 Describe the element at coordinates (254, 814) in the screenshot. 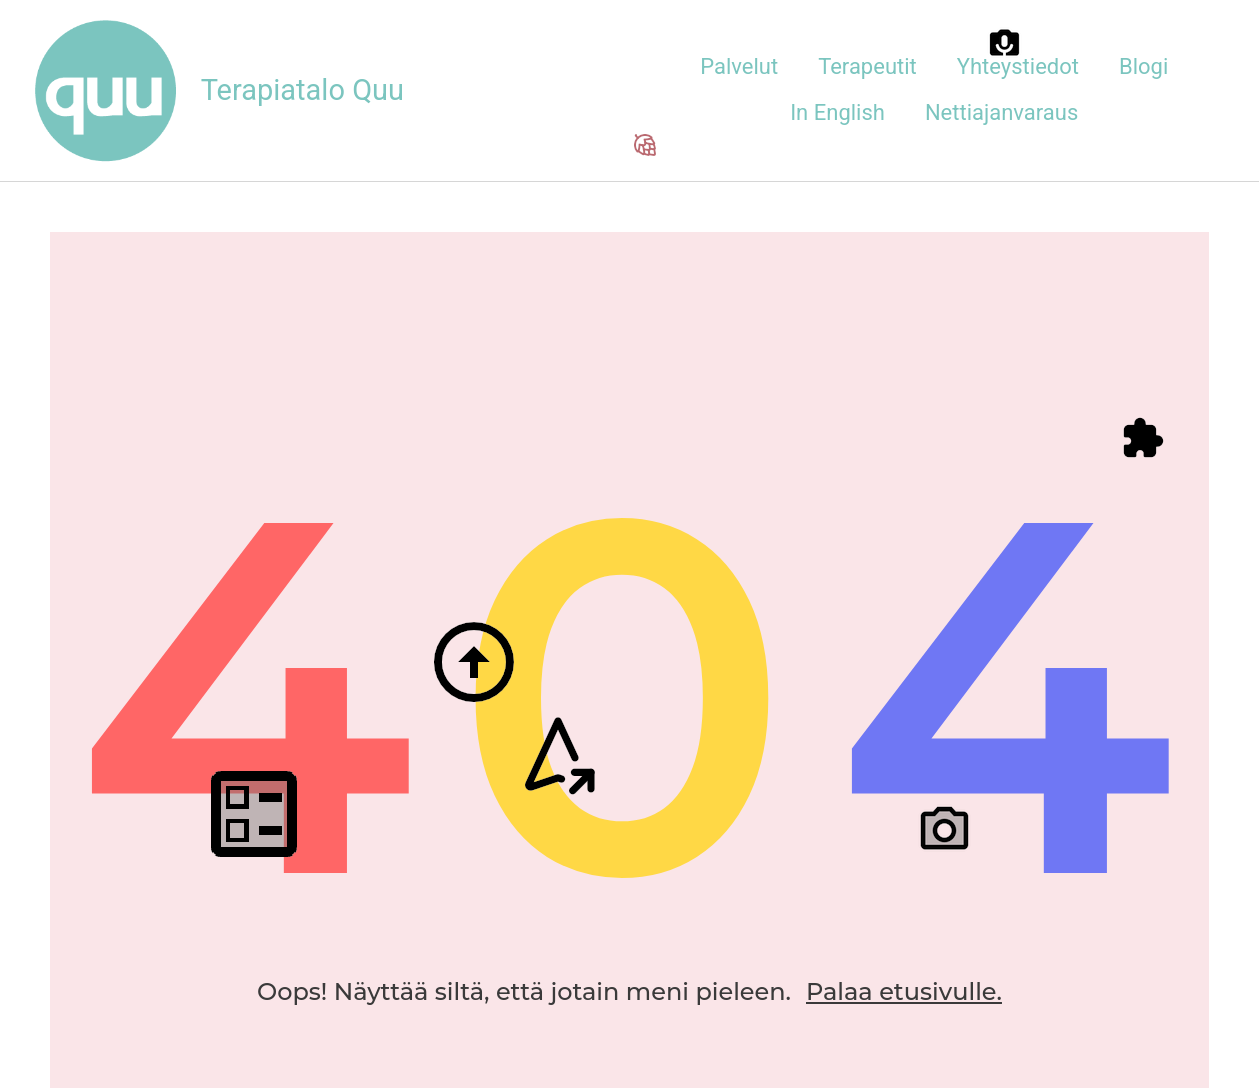

I see `view ballot or voting options` at that location.